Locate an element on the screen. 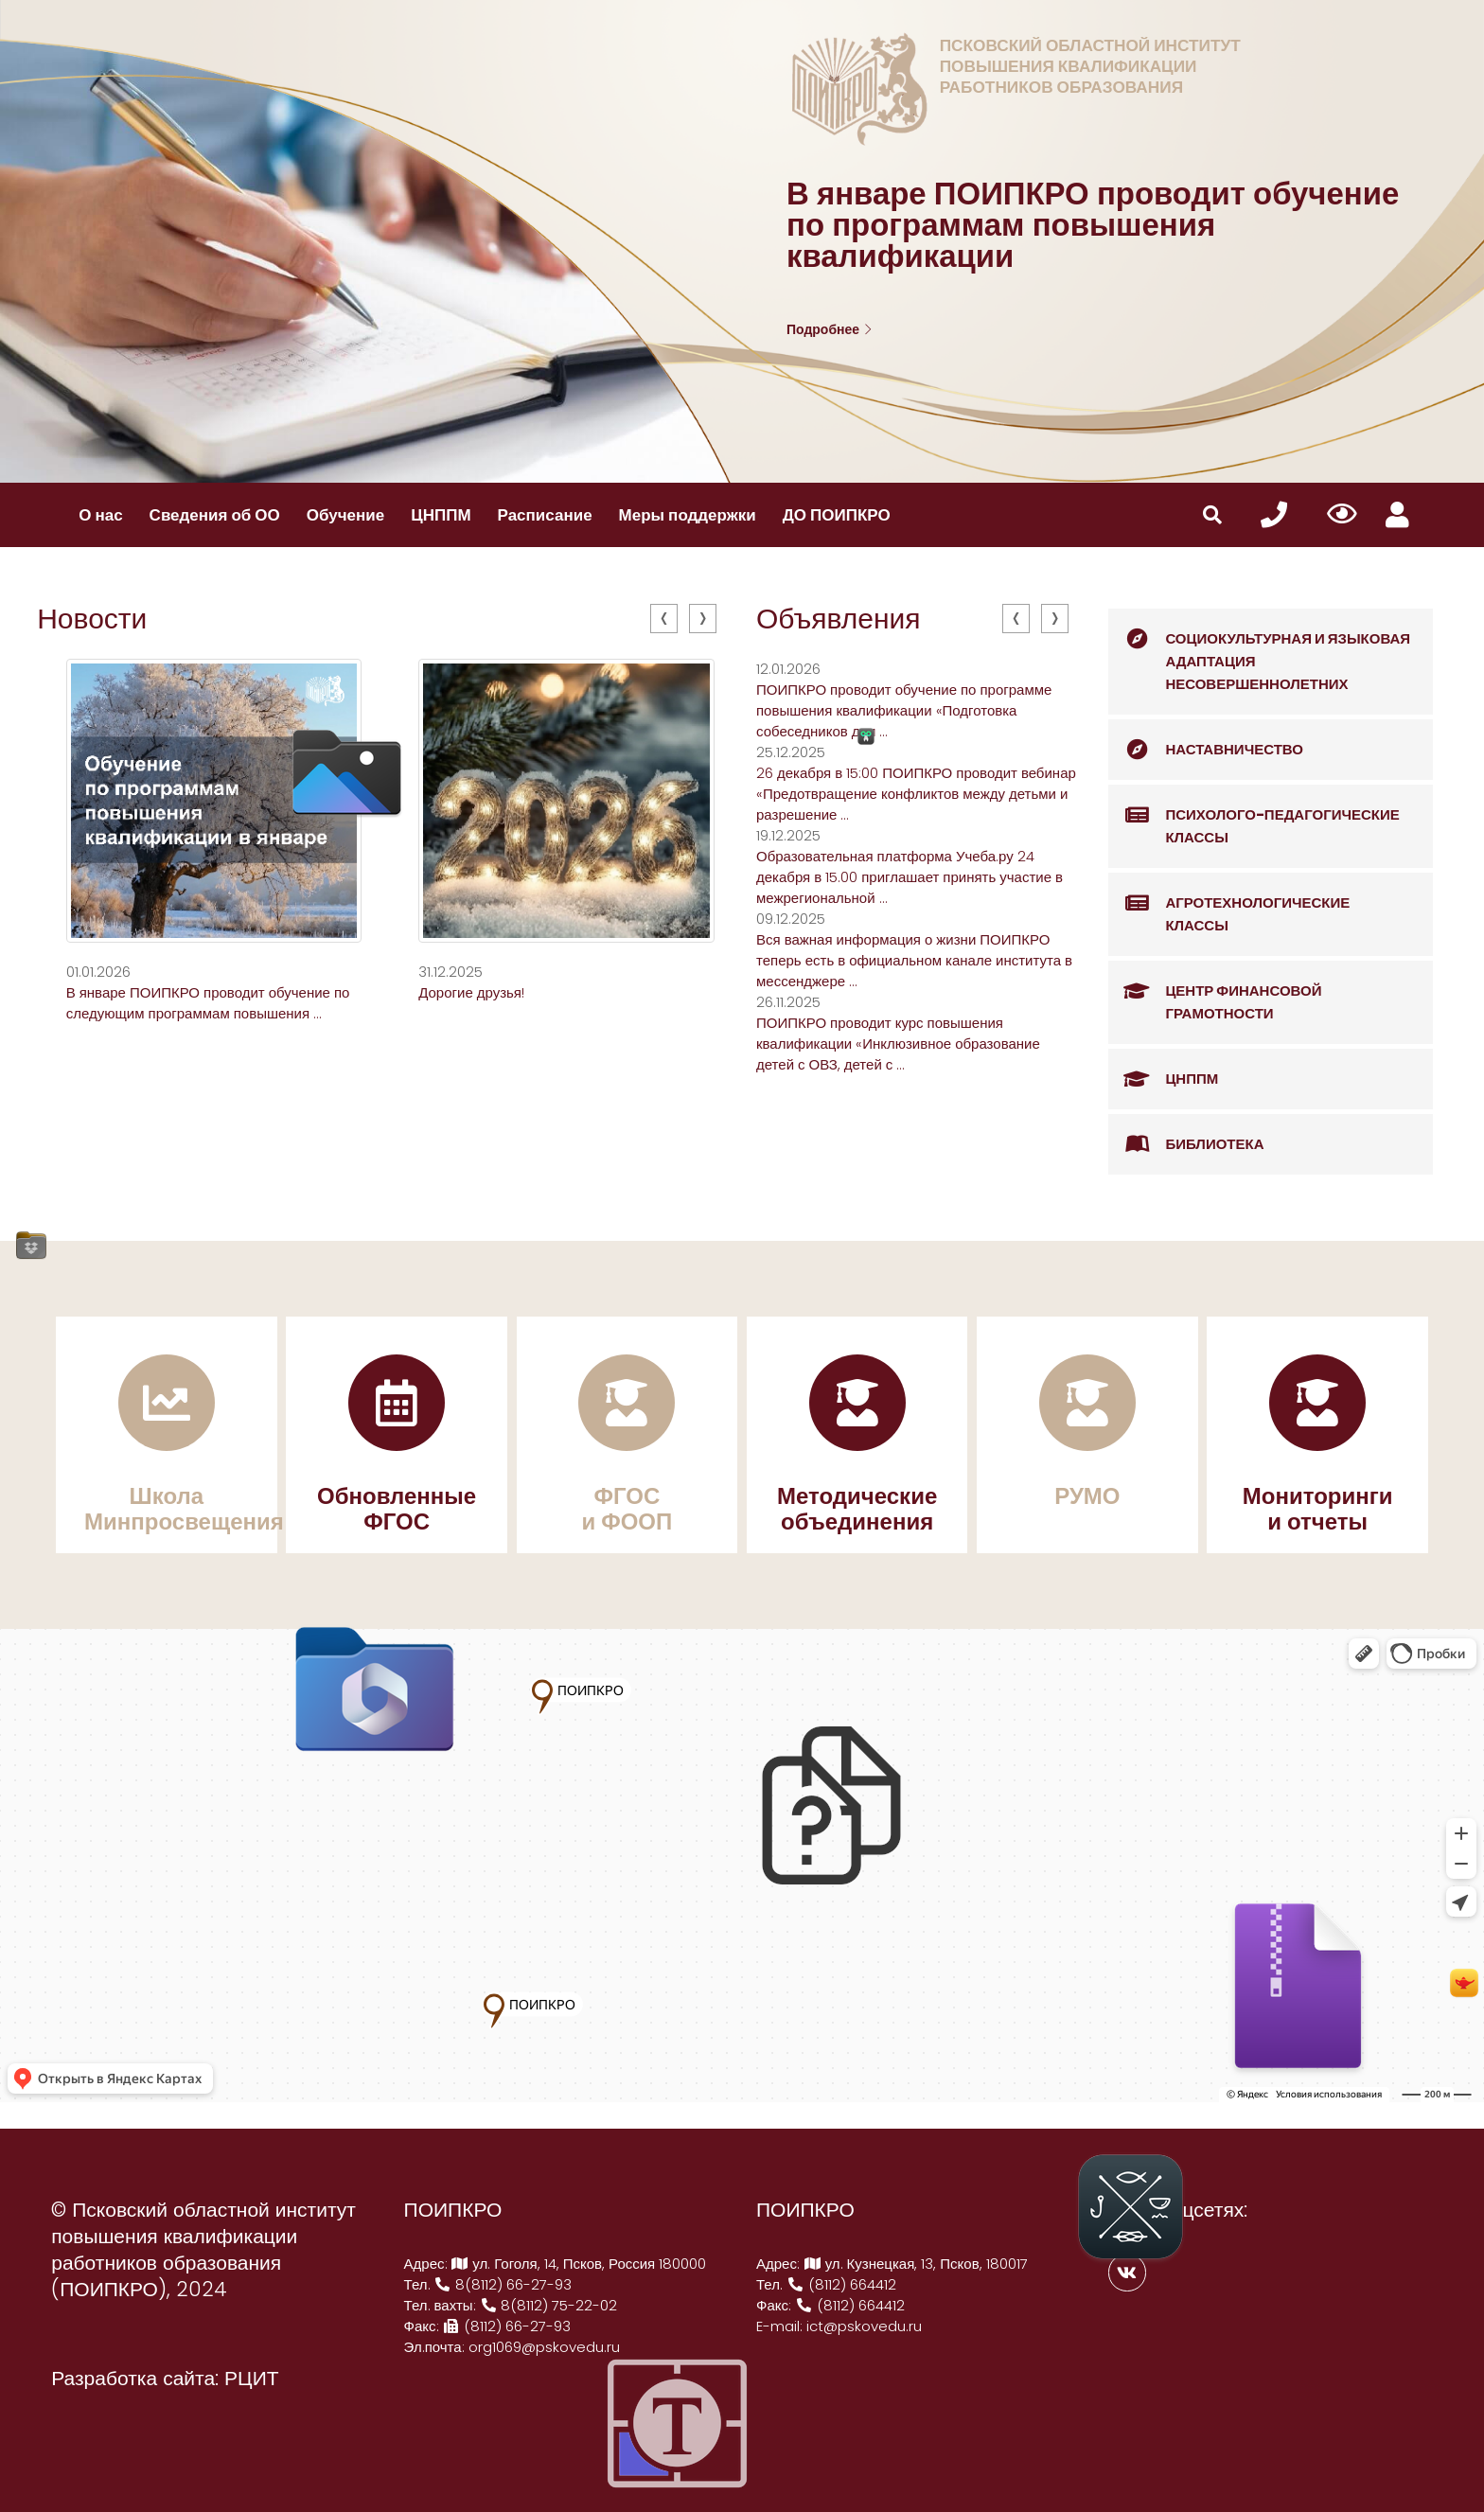 This screenshot has height=2512, width=1484. access text generator tools in iMovie is located at coordinates (677, 2423).